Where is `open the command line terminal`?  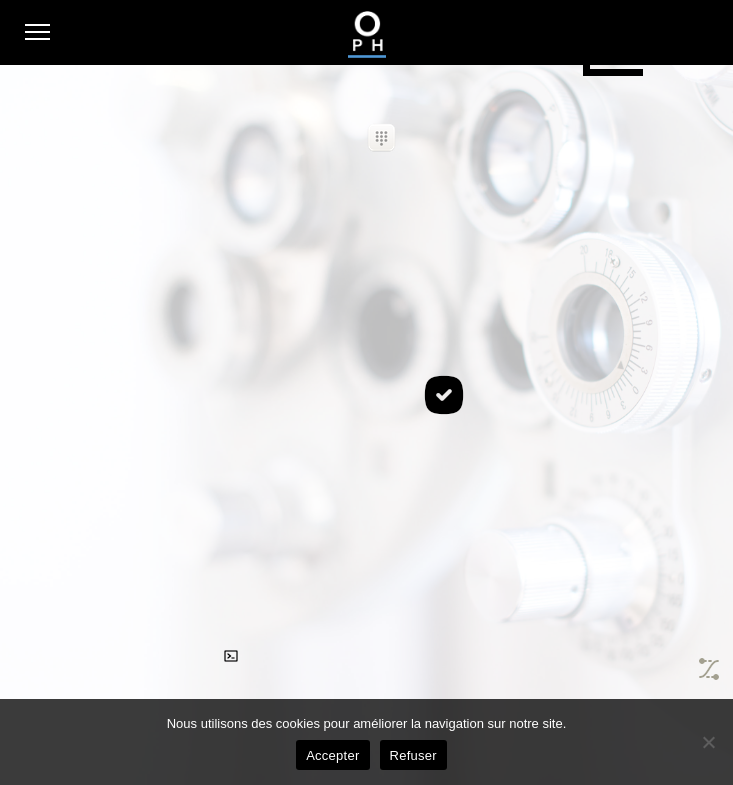 open the command line terminal is located at coordinates (231, 656).